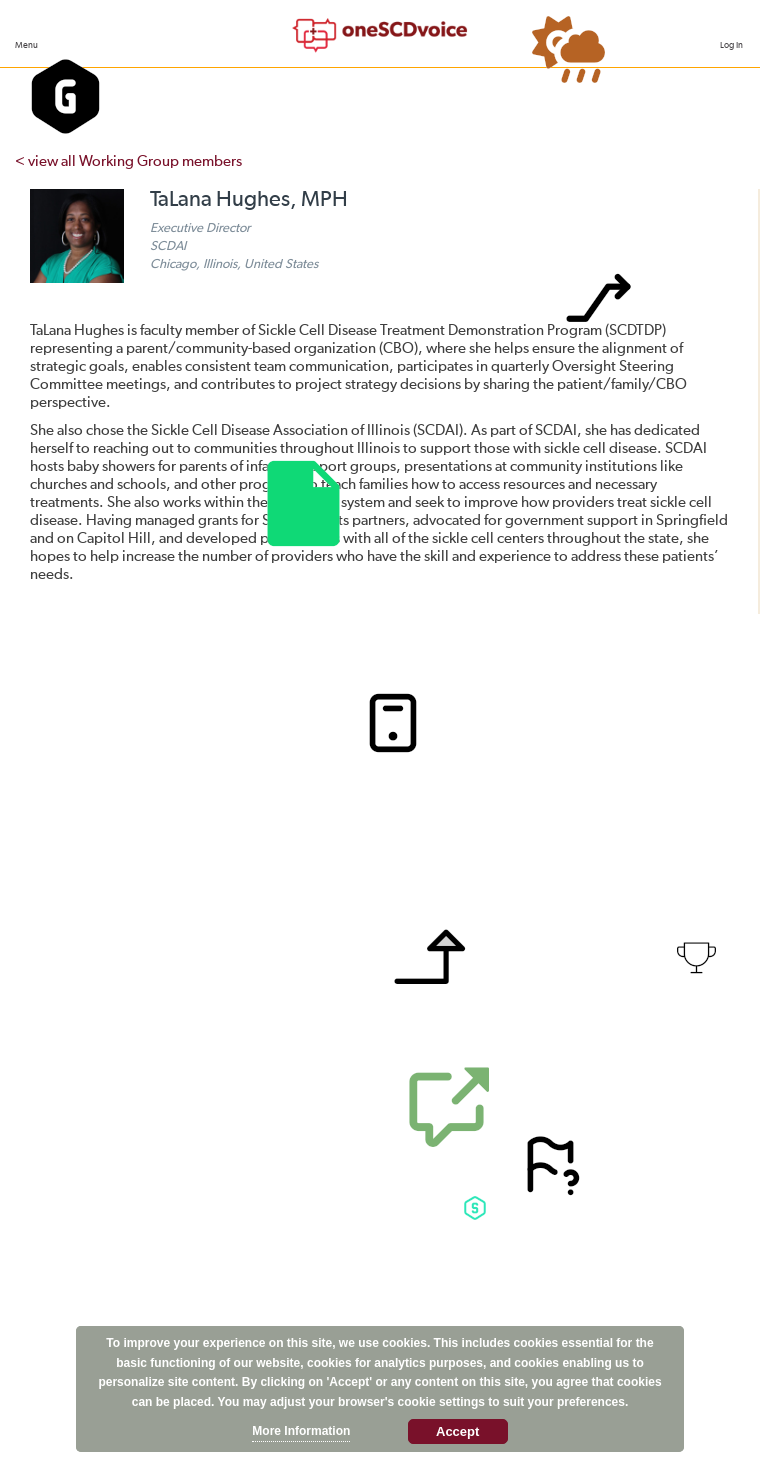 The height and width of the screenshot is (1457, 760). What do you see at coordinates (303, 503) in the screenshot?
I see `view or open a file` at bounding box center [303, 503].